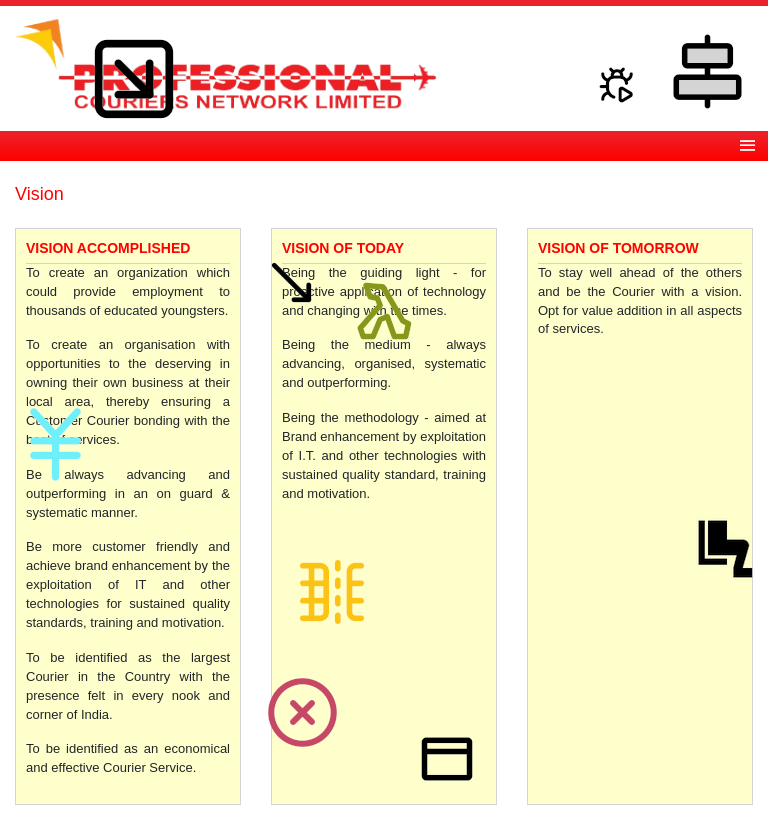 Image resolution: width=768 pixels, height=821 pixels. I want to click on open web browser, so click(447, 759).